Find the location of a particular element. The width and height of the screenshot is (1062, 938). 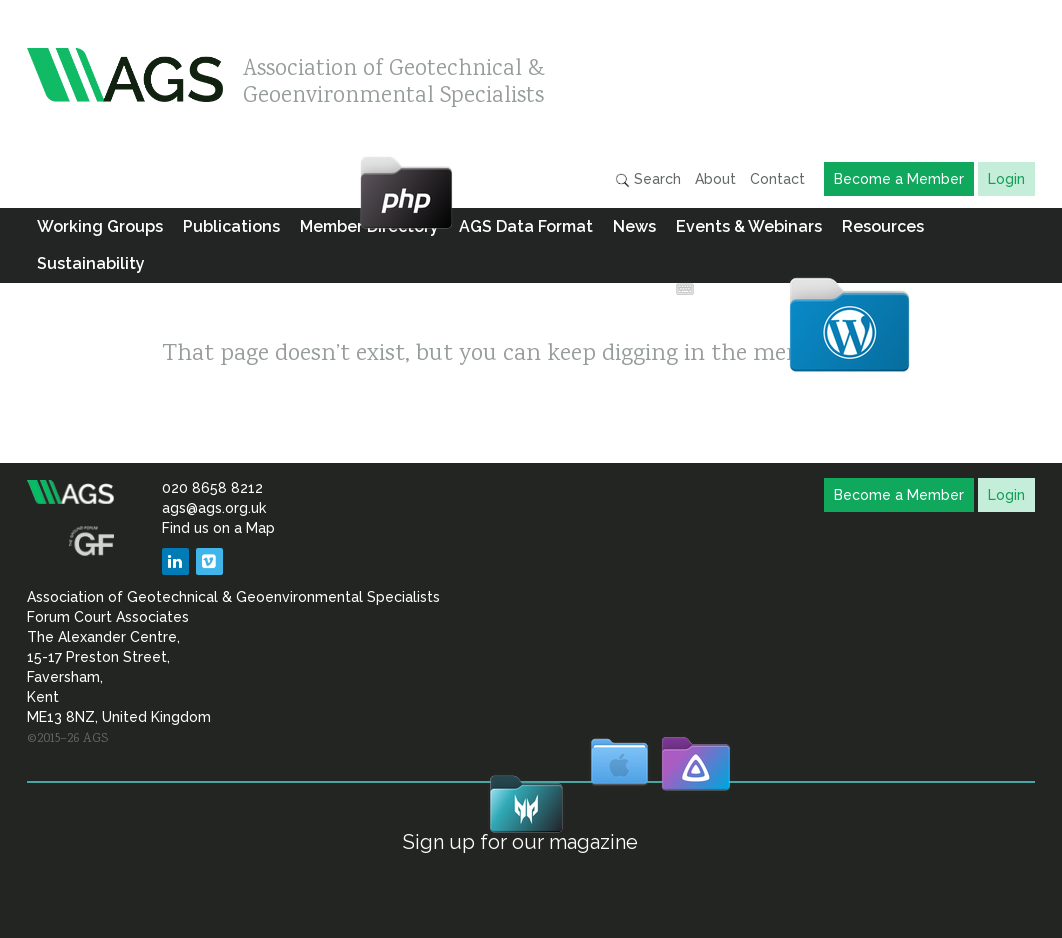

open acer predator game files folder is located at coordinates (526, 806).